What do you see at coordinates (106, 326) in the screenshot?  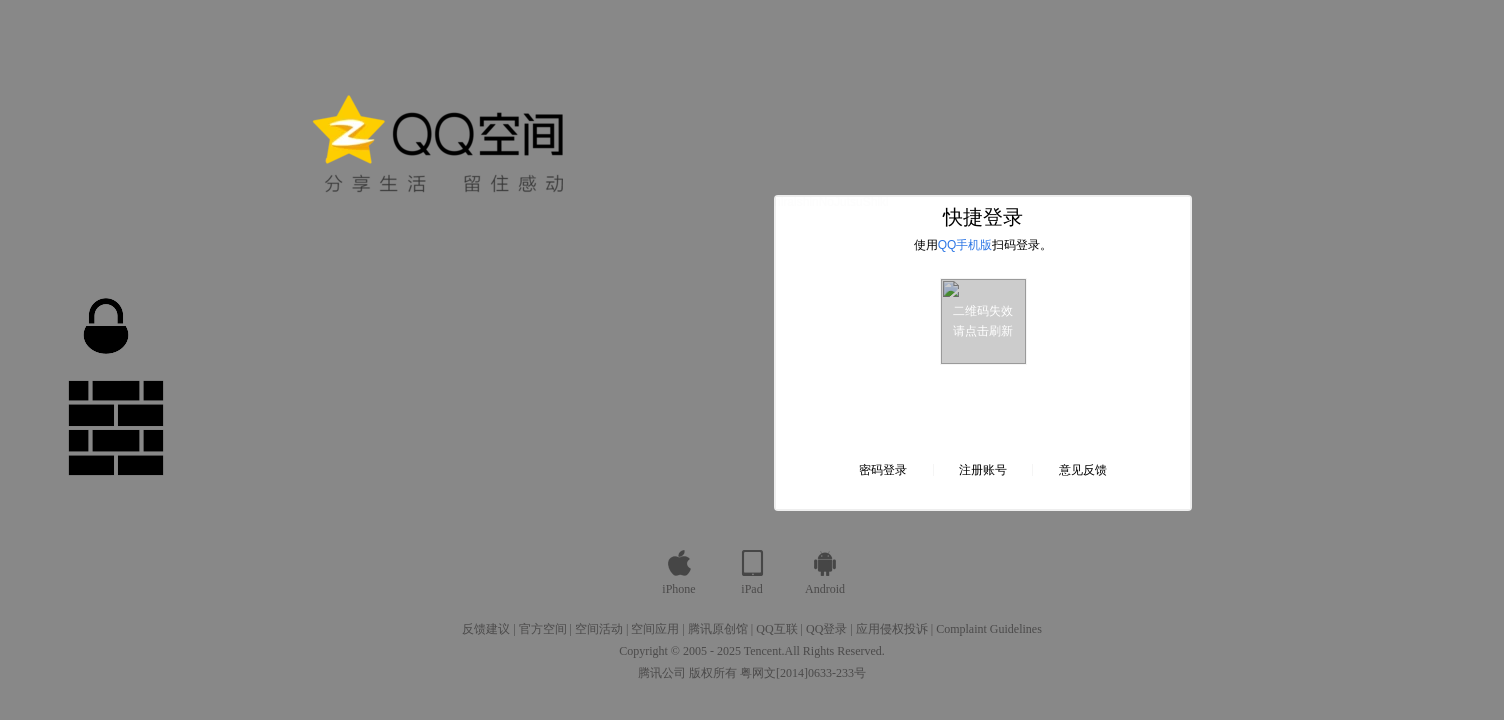 I see `indicates a locked or secured item` at bounding box center [106, 326].